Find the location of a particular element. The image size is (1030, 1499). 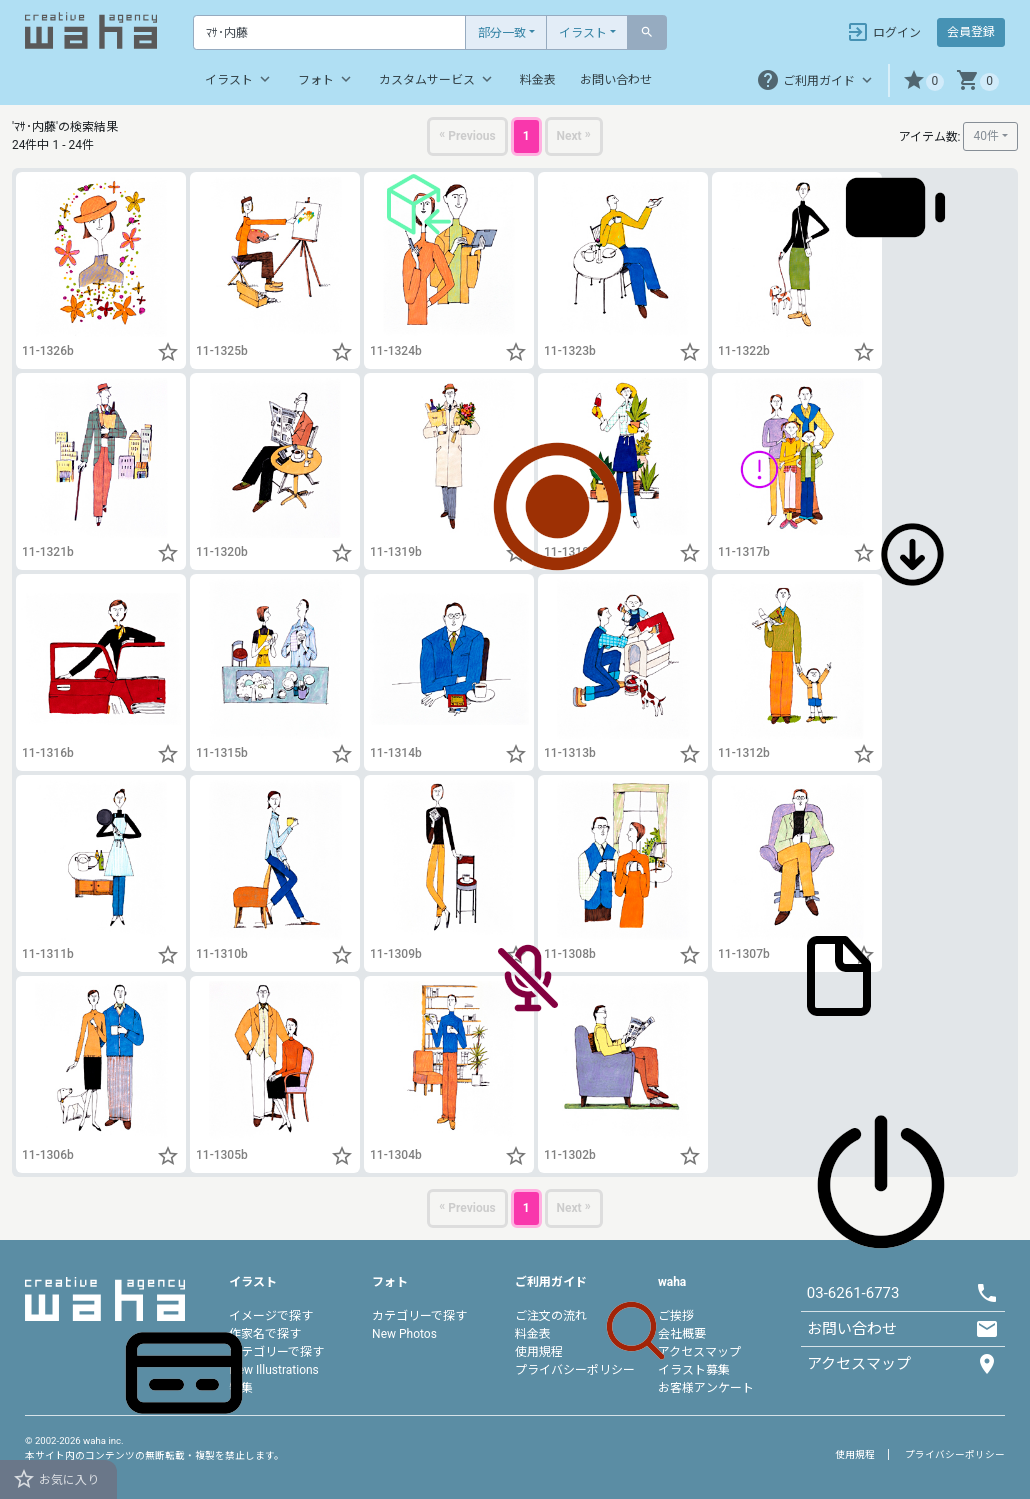

search for messages, users, or content is located at coordinates (637, 1332).